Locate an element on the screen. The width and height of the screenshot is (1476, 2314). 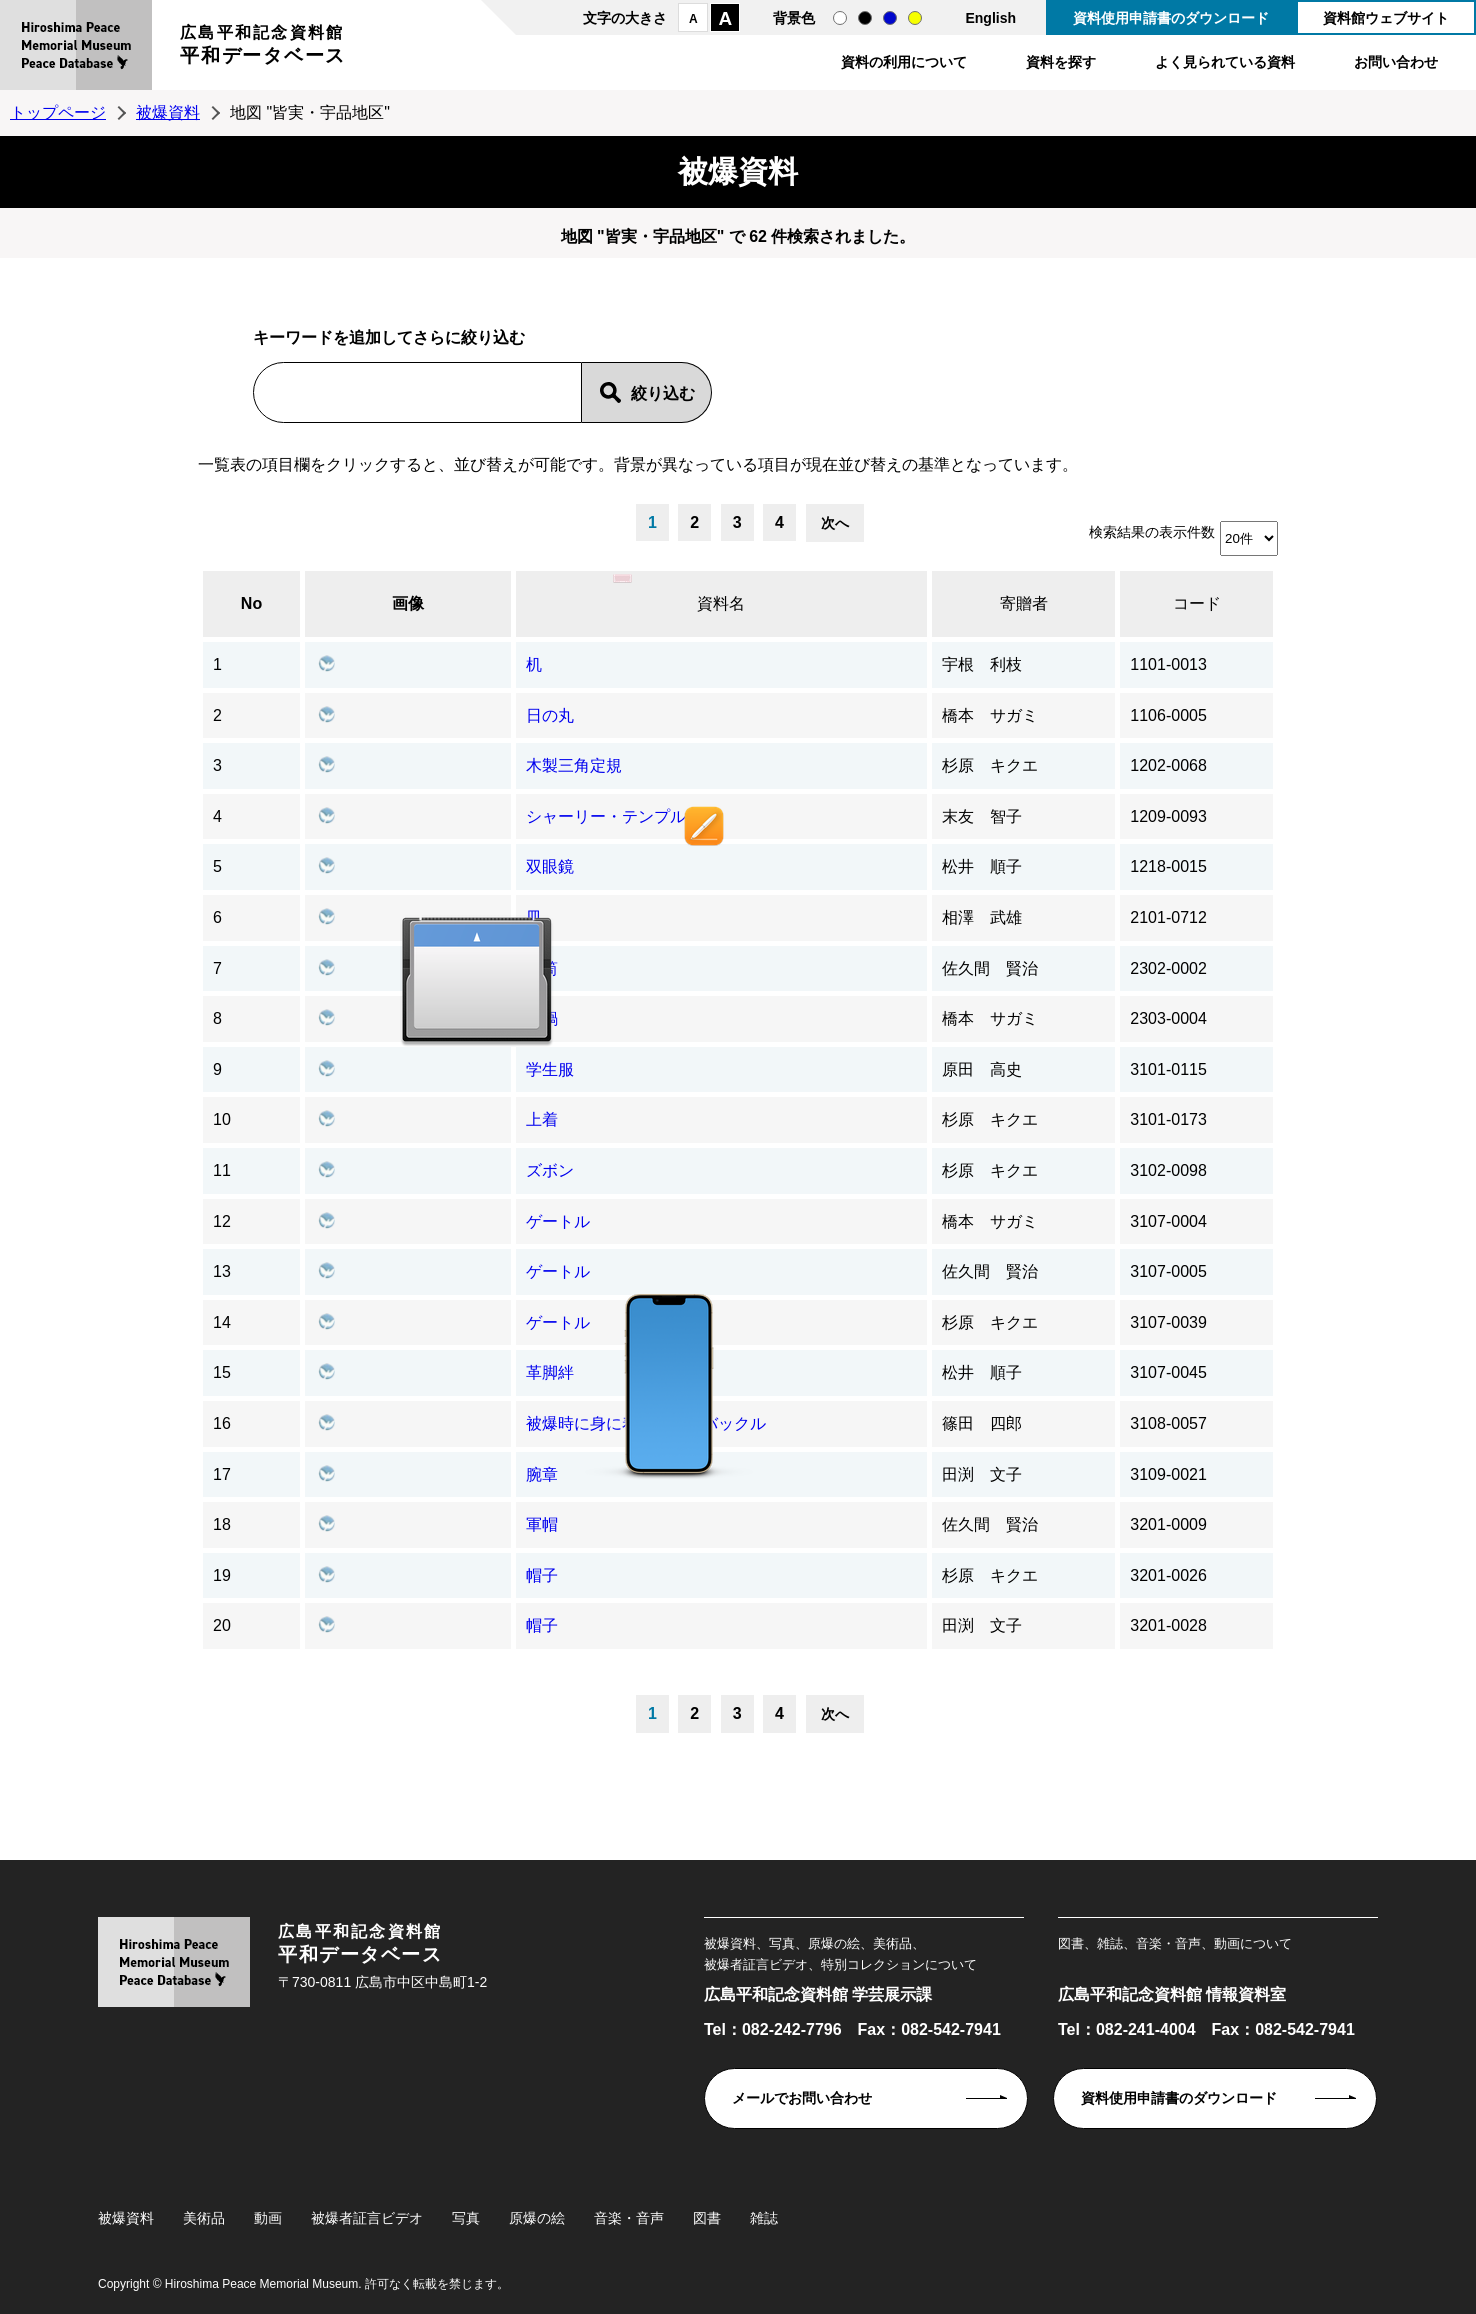
iPhone 13 Pro device icon is located at coordinates (669, 1387).